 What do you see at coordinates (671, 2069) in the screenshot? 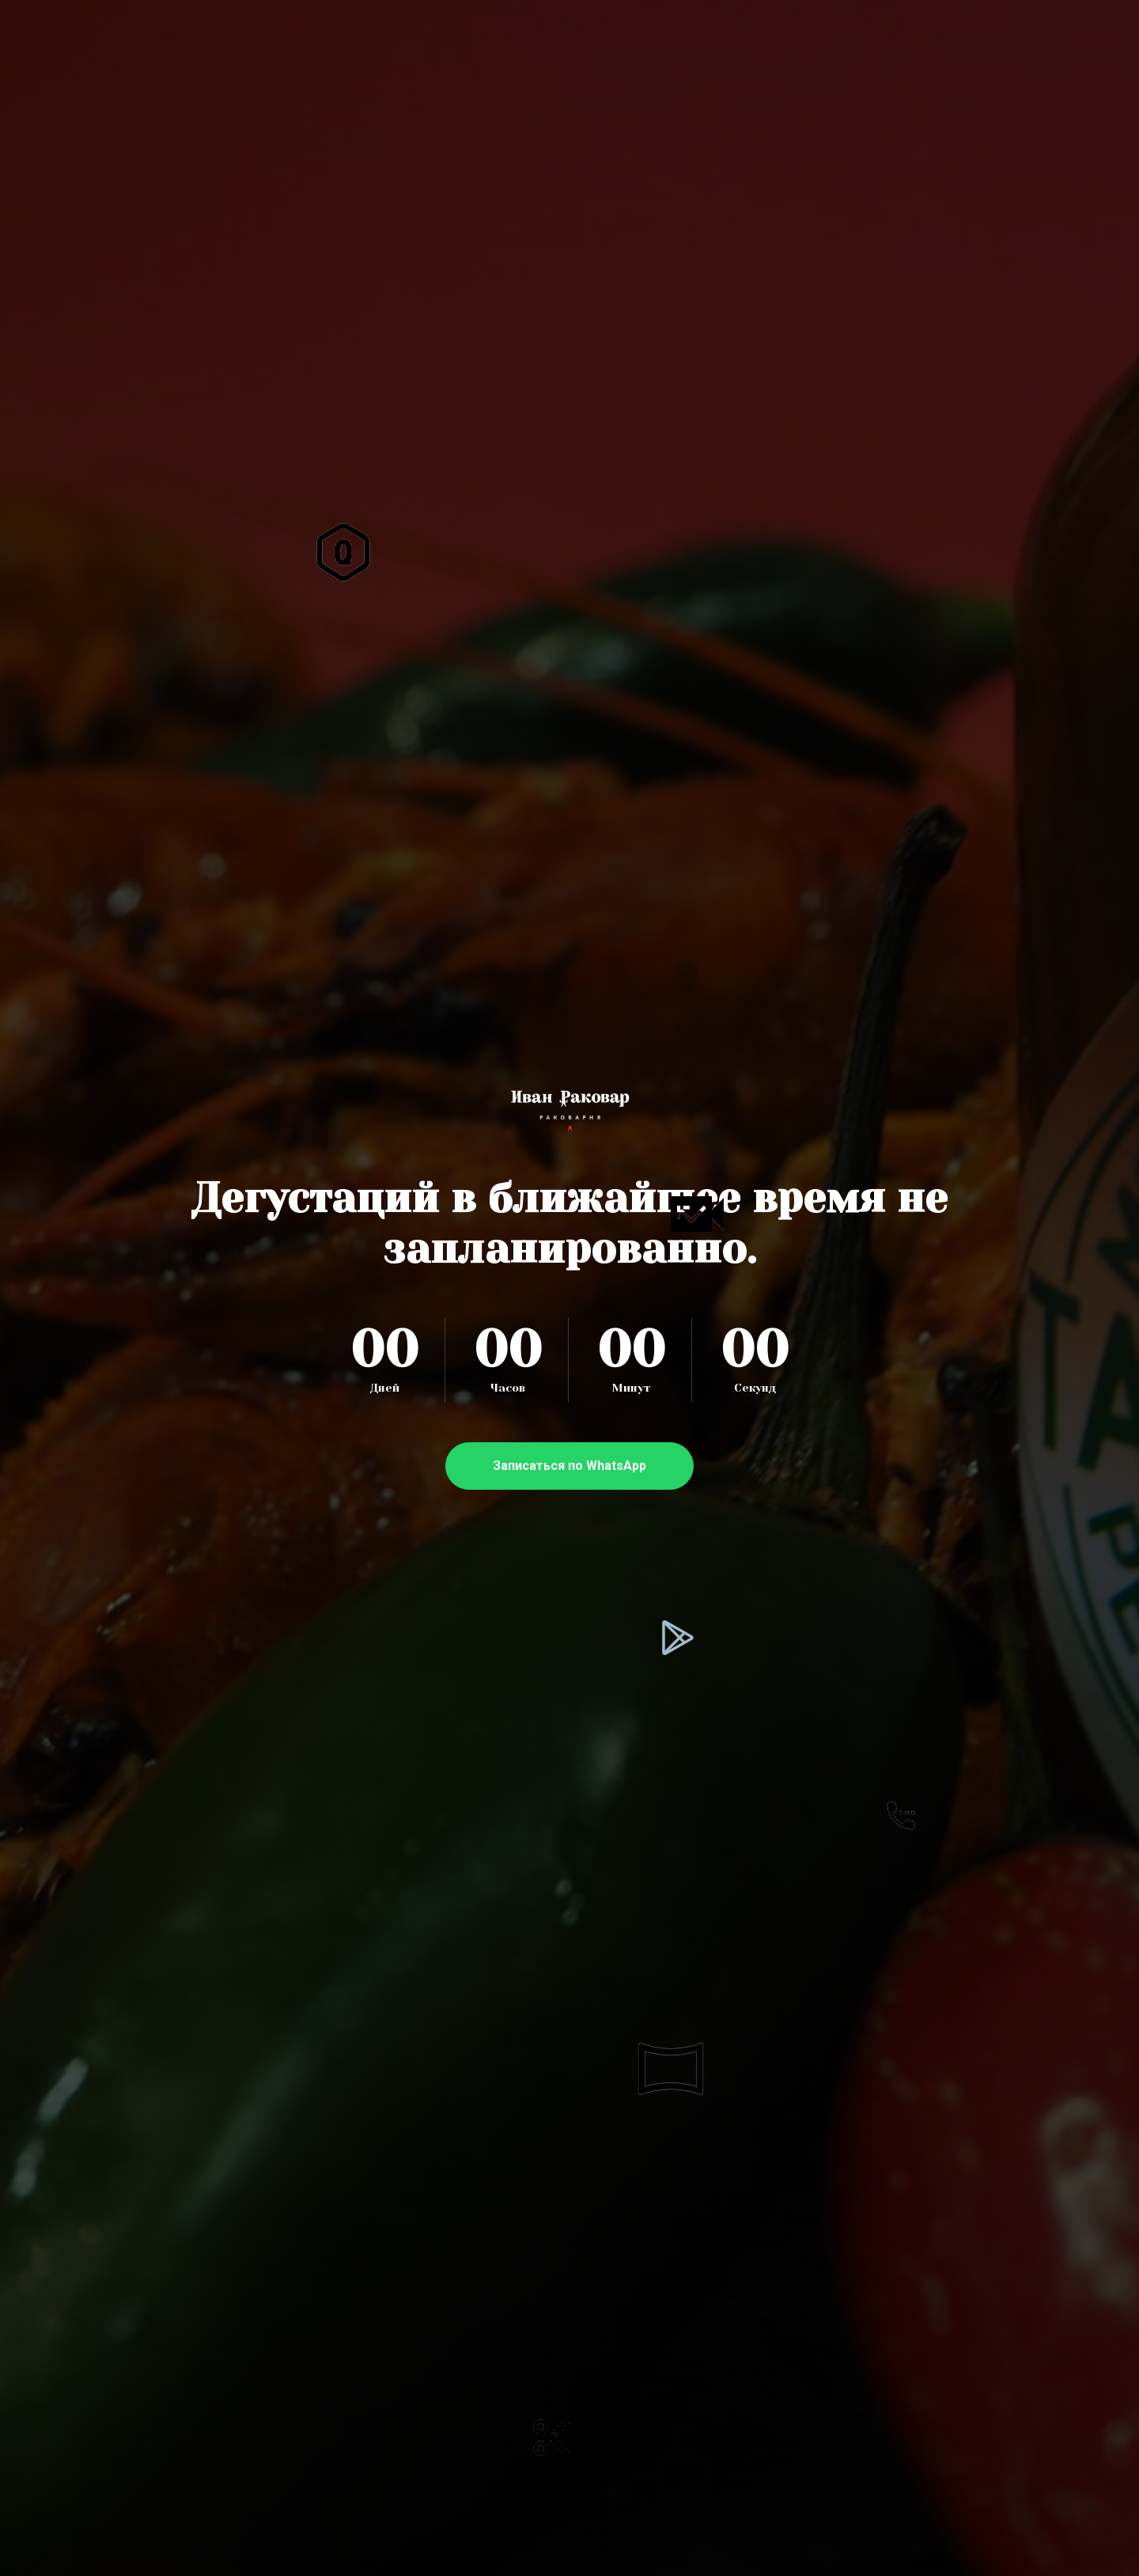
I see `switch to horizontal panorama mode` at bounding box center [671, 2069].